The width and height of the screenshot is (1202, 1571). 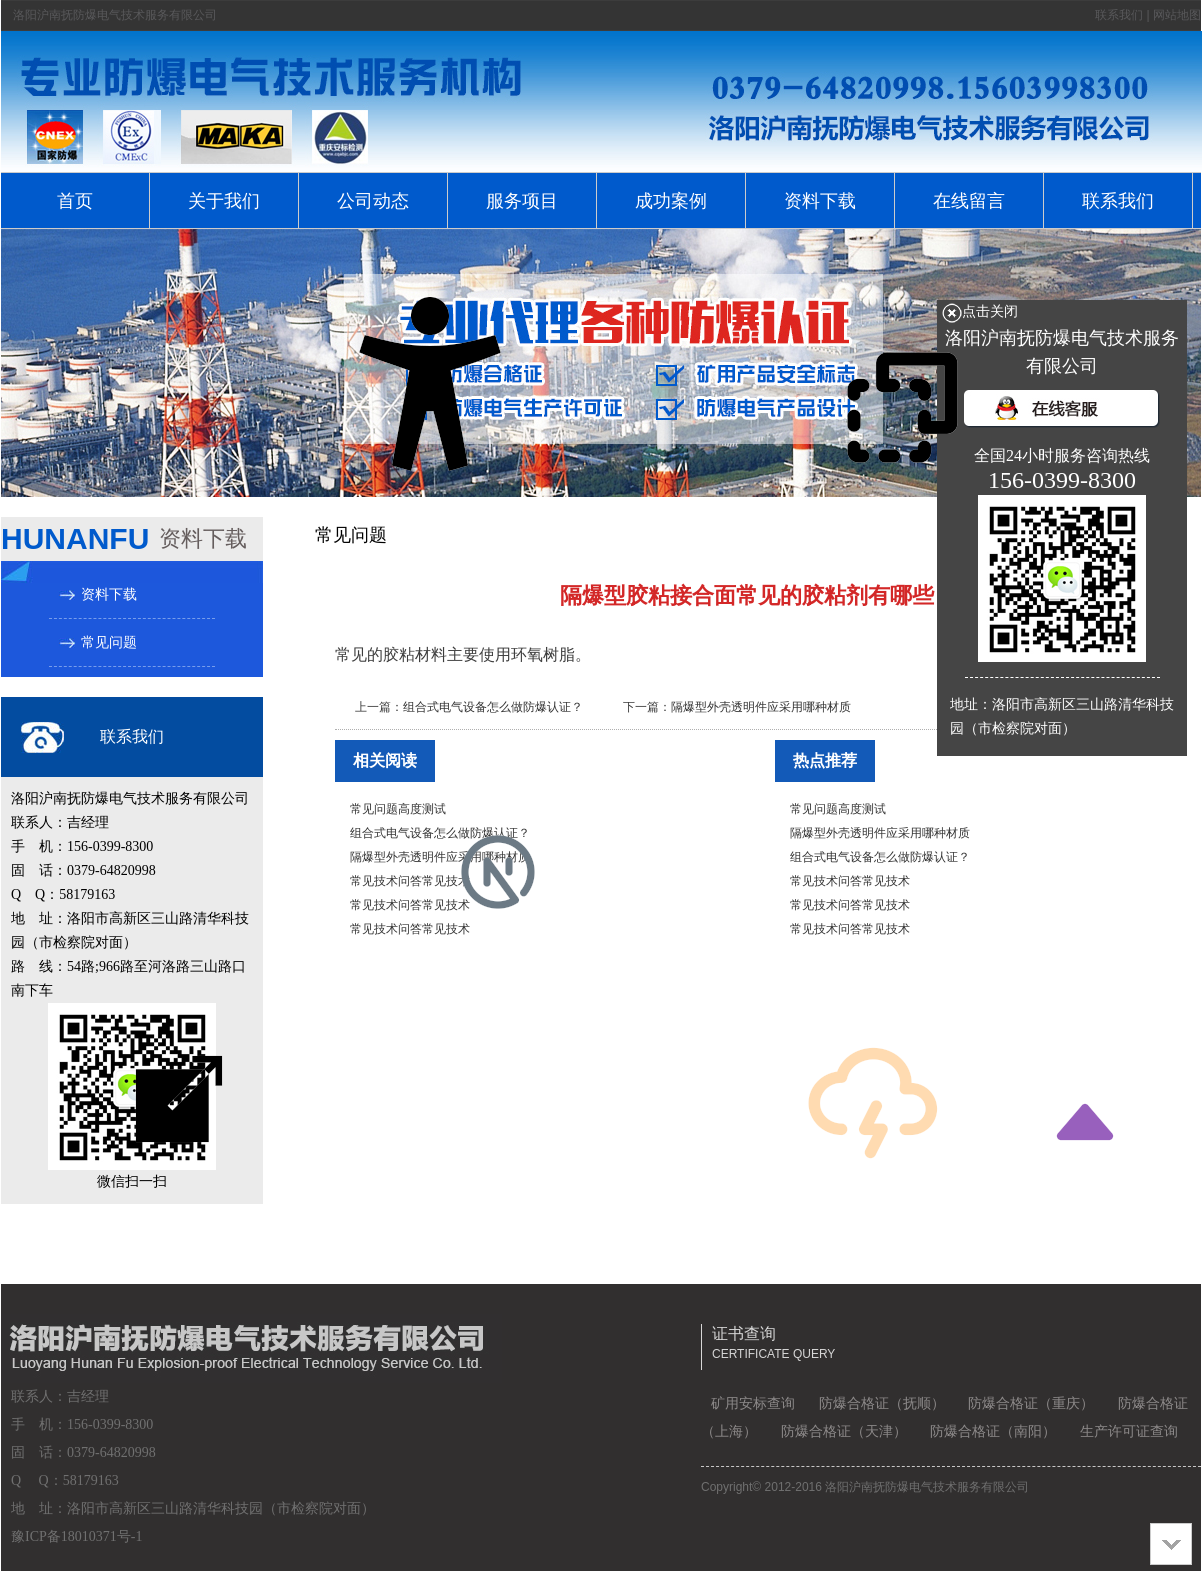 What do you see at coordinates (1085, 1122) in the screenshot?
I see `collapse an expanded section or dropdown` at bounding box center [1085, 1122].